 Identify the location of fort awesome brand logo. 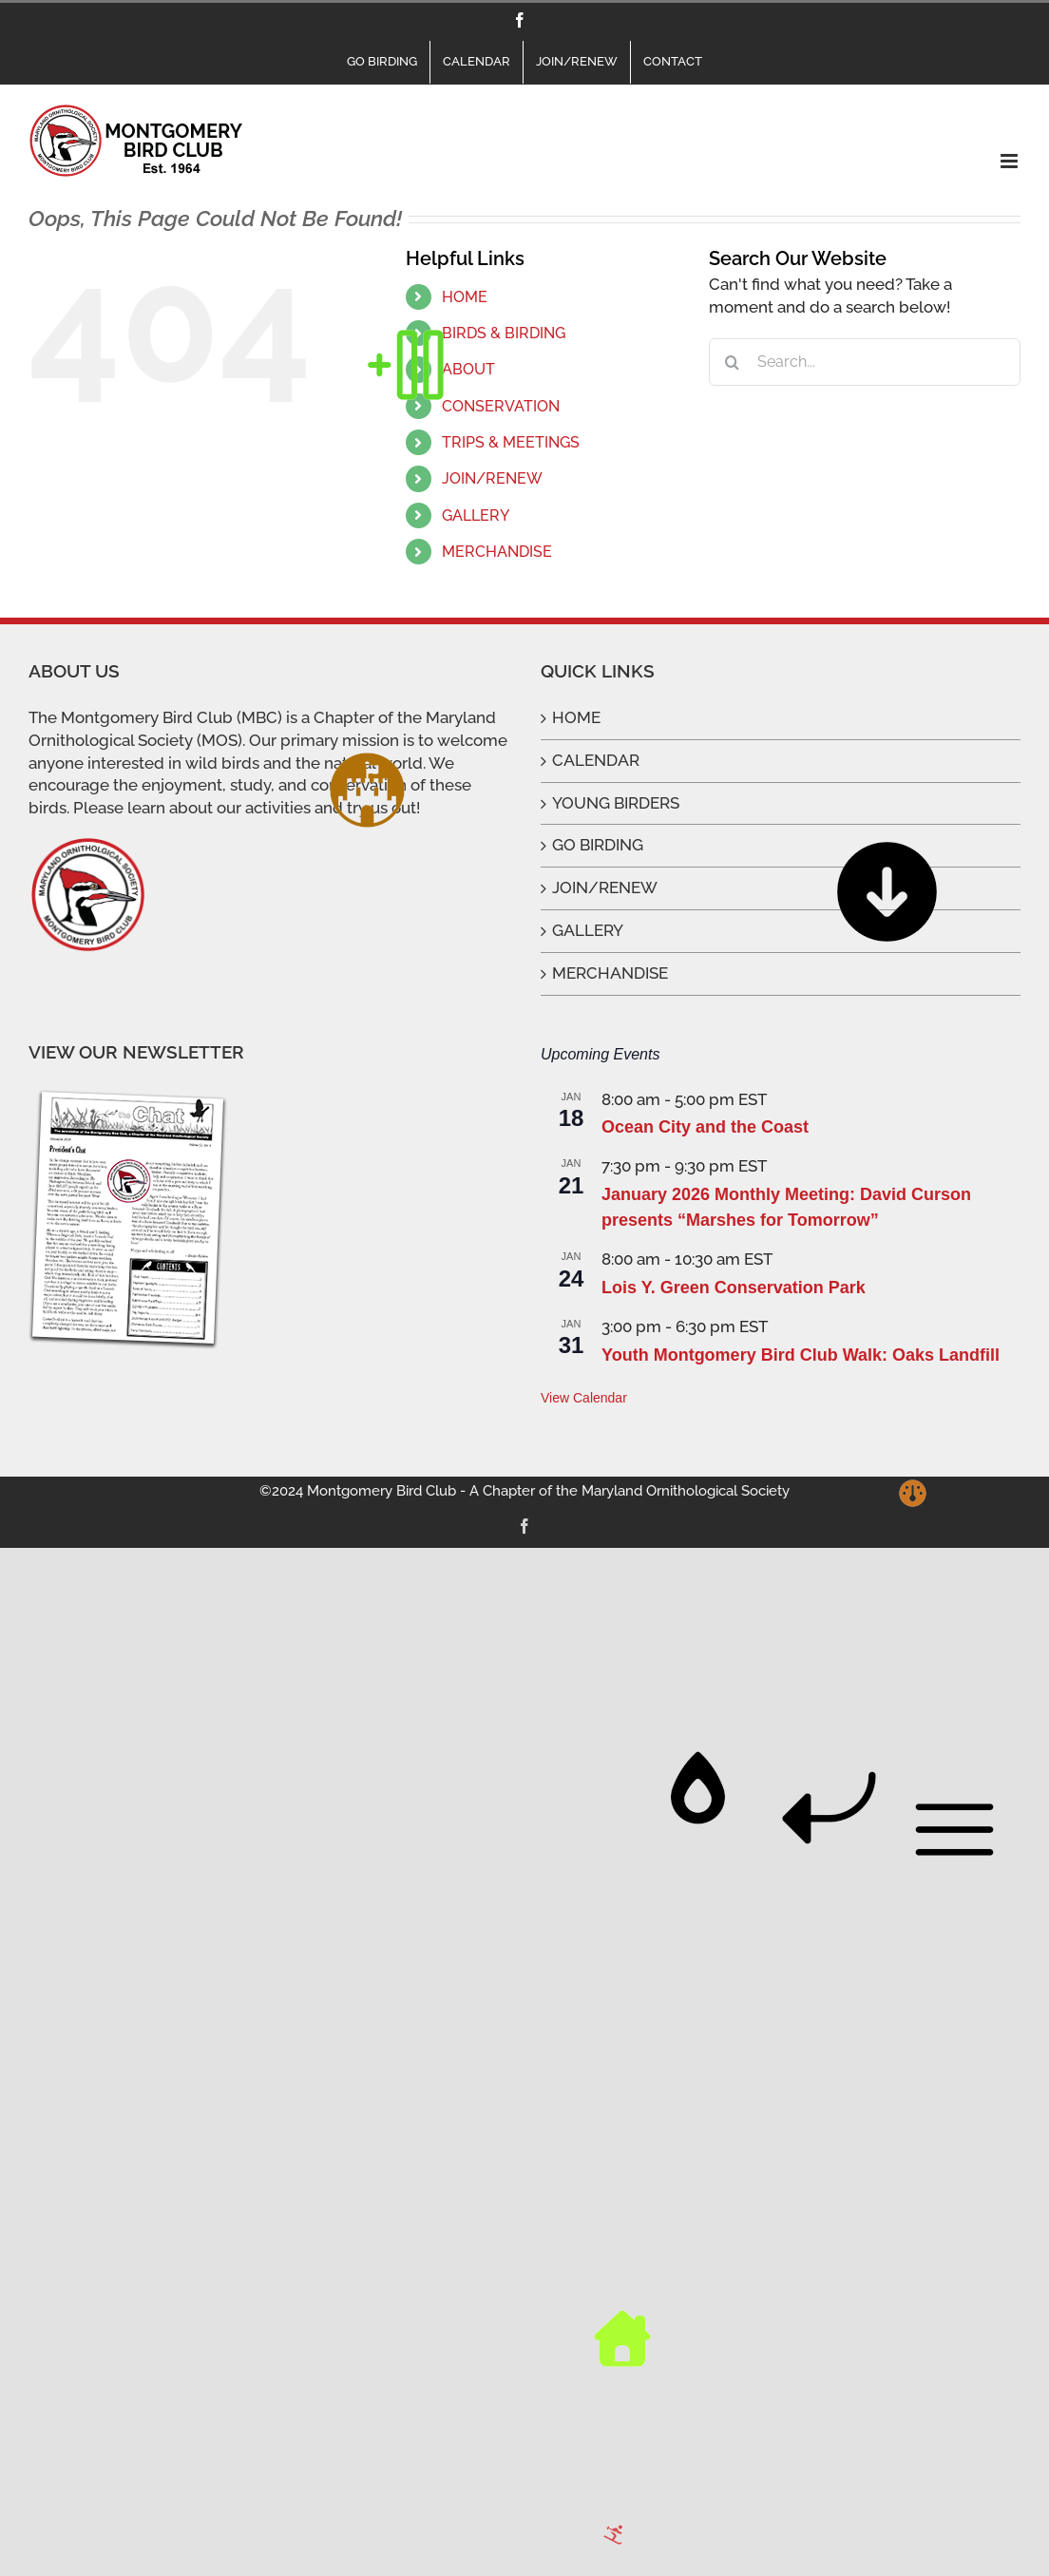
(367, 790).